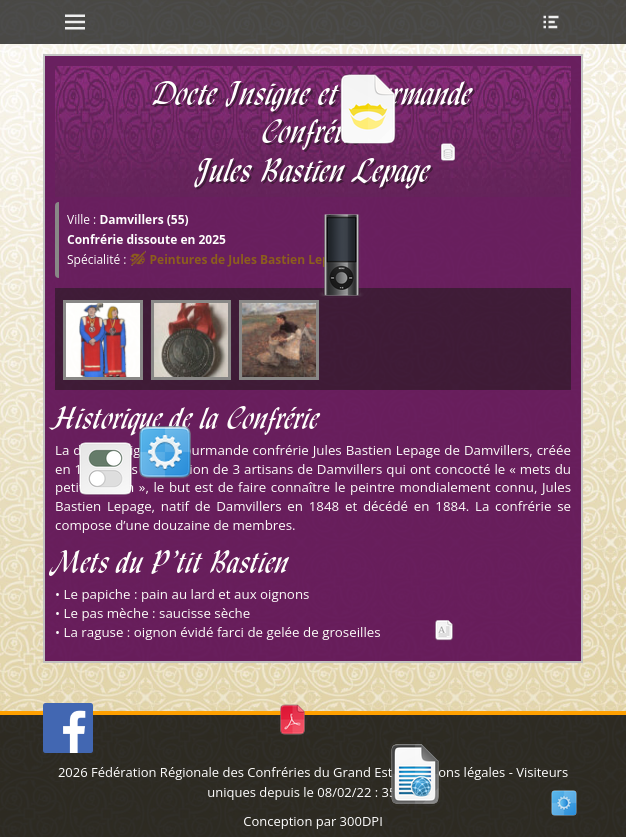  Describe the element at coordinates (292, 719) in the screenshot. I see `a compressed pdf file` at that location.